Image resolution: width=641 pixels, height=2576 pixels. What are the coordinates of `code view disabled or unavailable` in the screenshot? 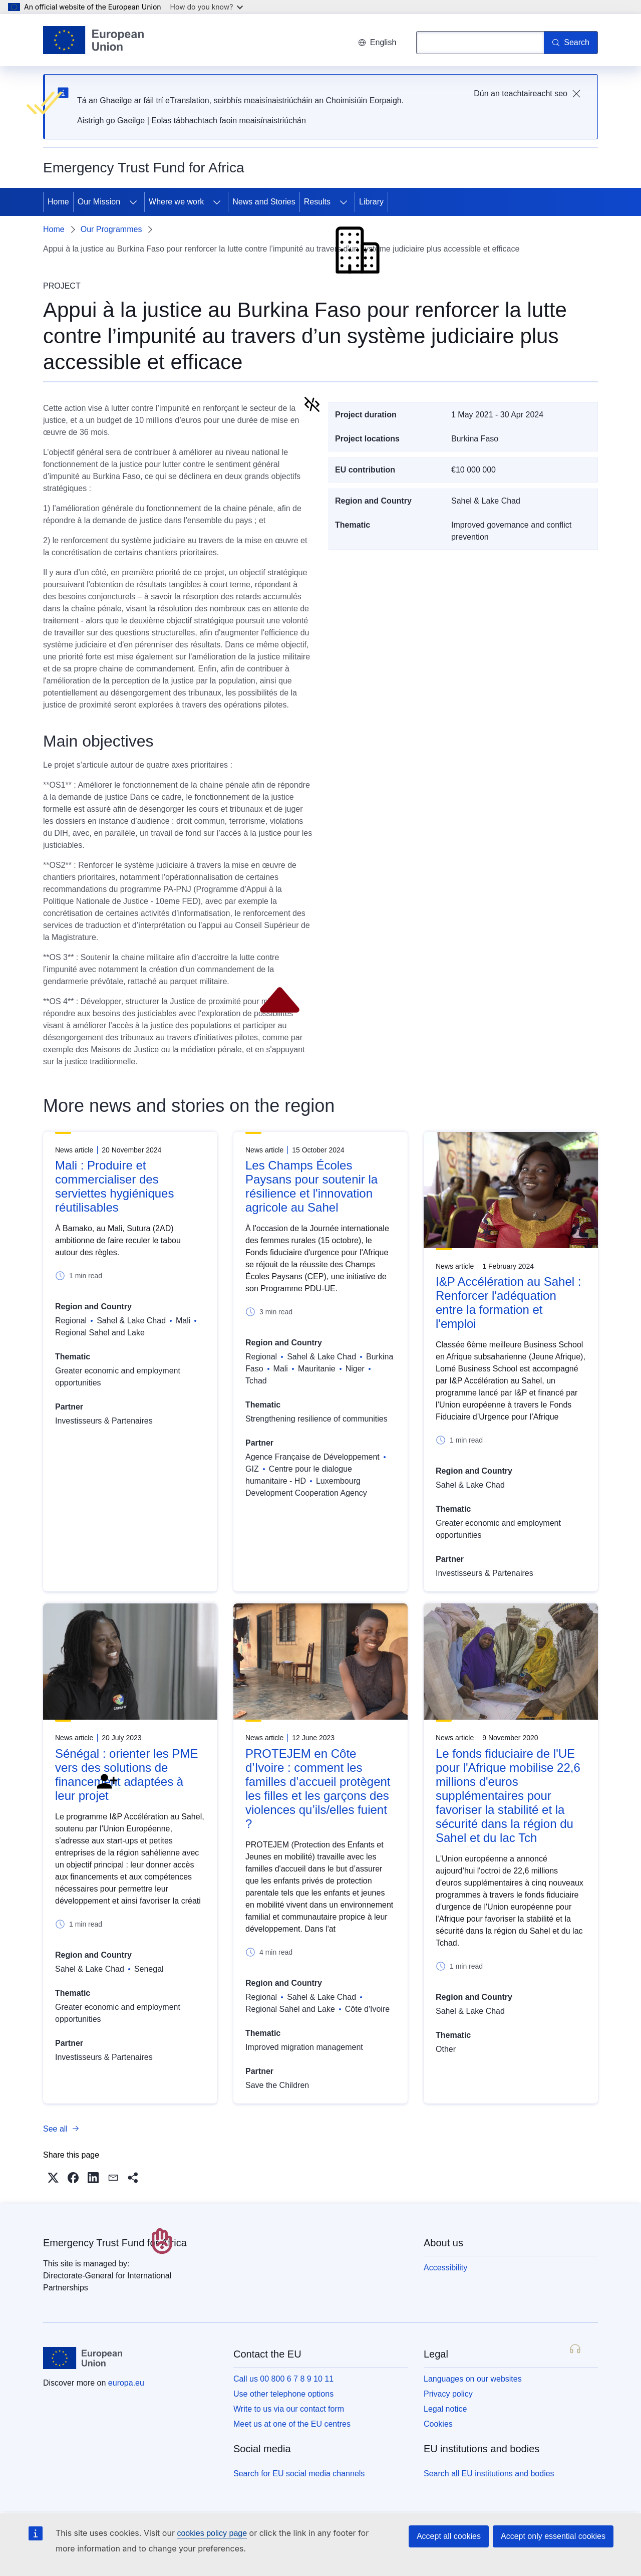 It's located at (312, 404).